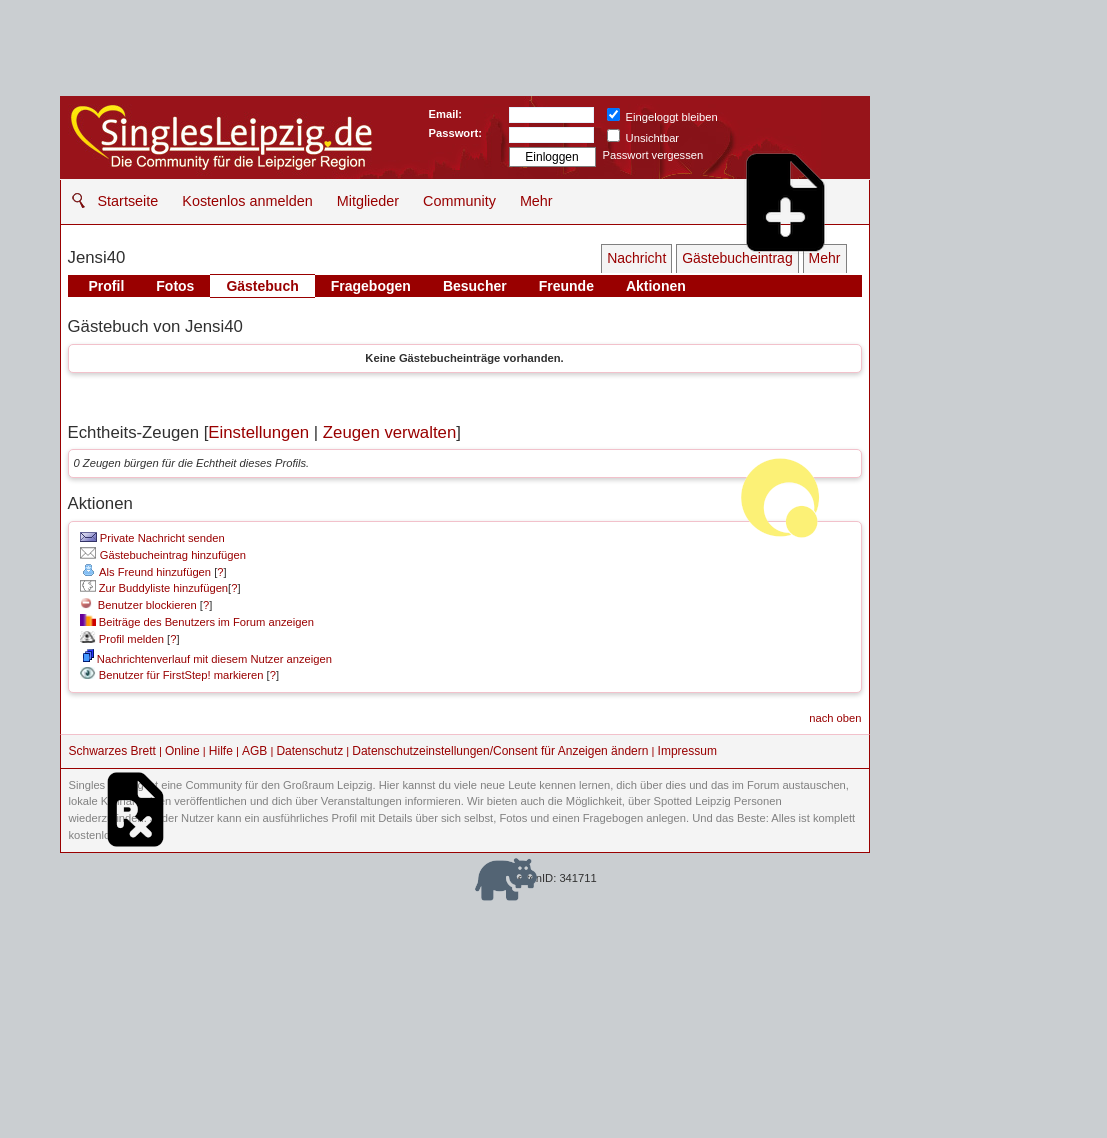  What do you see at coordinates (785, 202) in the screenshot?
I see `create a new note` at bounding box center [785, 202].